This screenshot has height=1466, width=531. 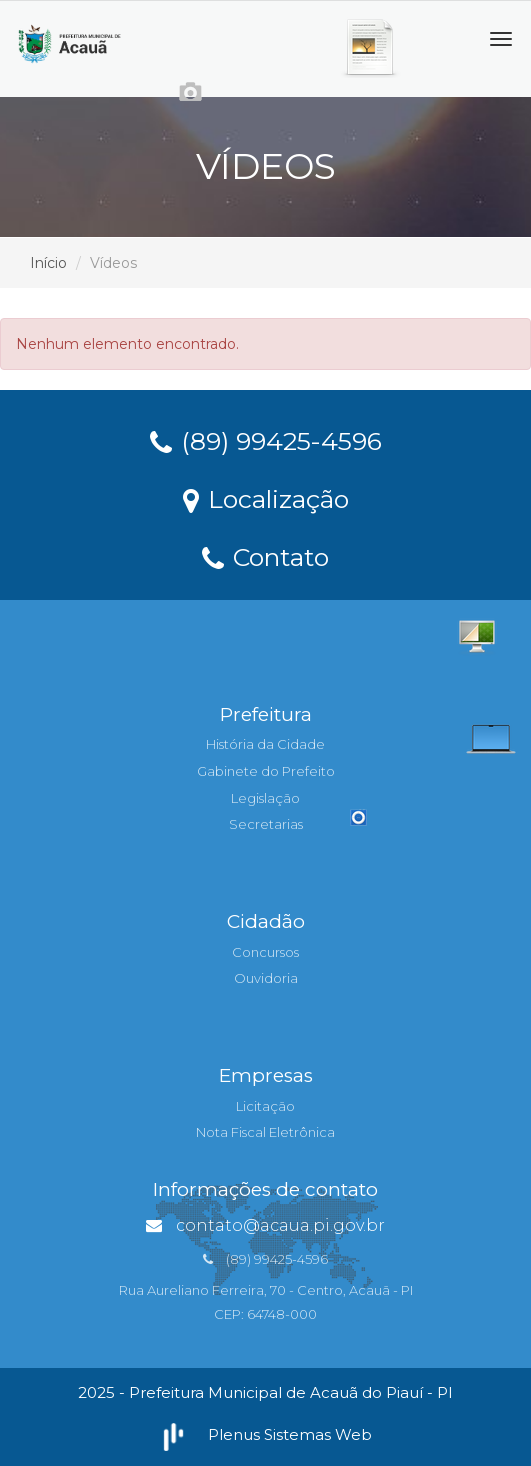 What do you see at coordinates (190, 91) in the screenshot?
I see `open your pictures folder` at bounding box center [190, 91].